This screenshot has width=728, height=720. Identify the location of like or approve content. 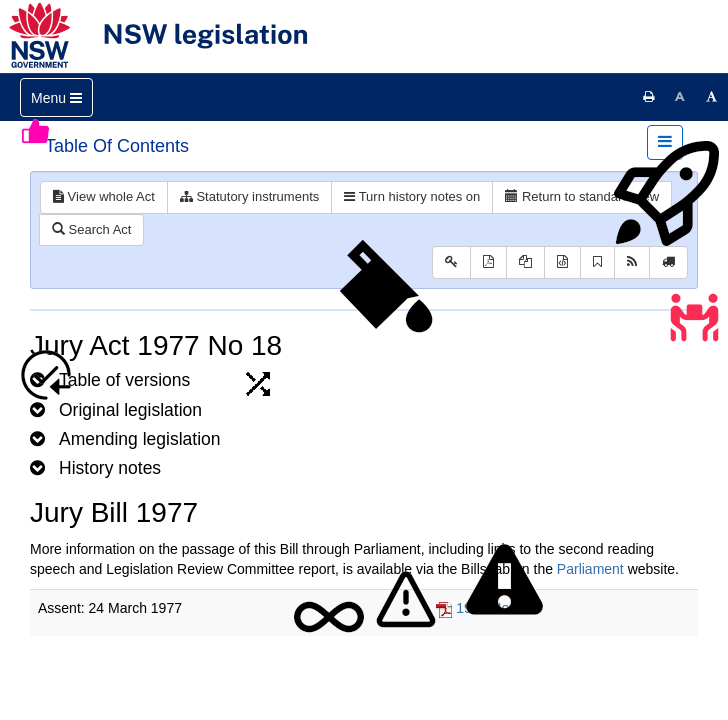
(35, 132).